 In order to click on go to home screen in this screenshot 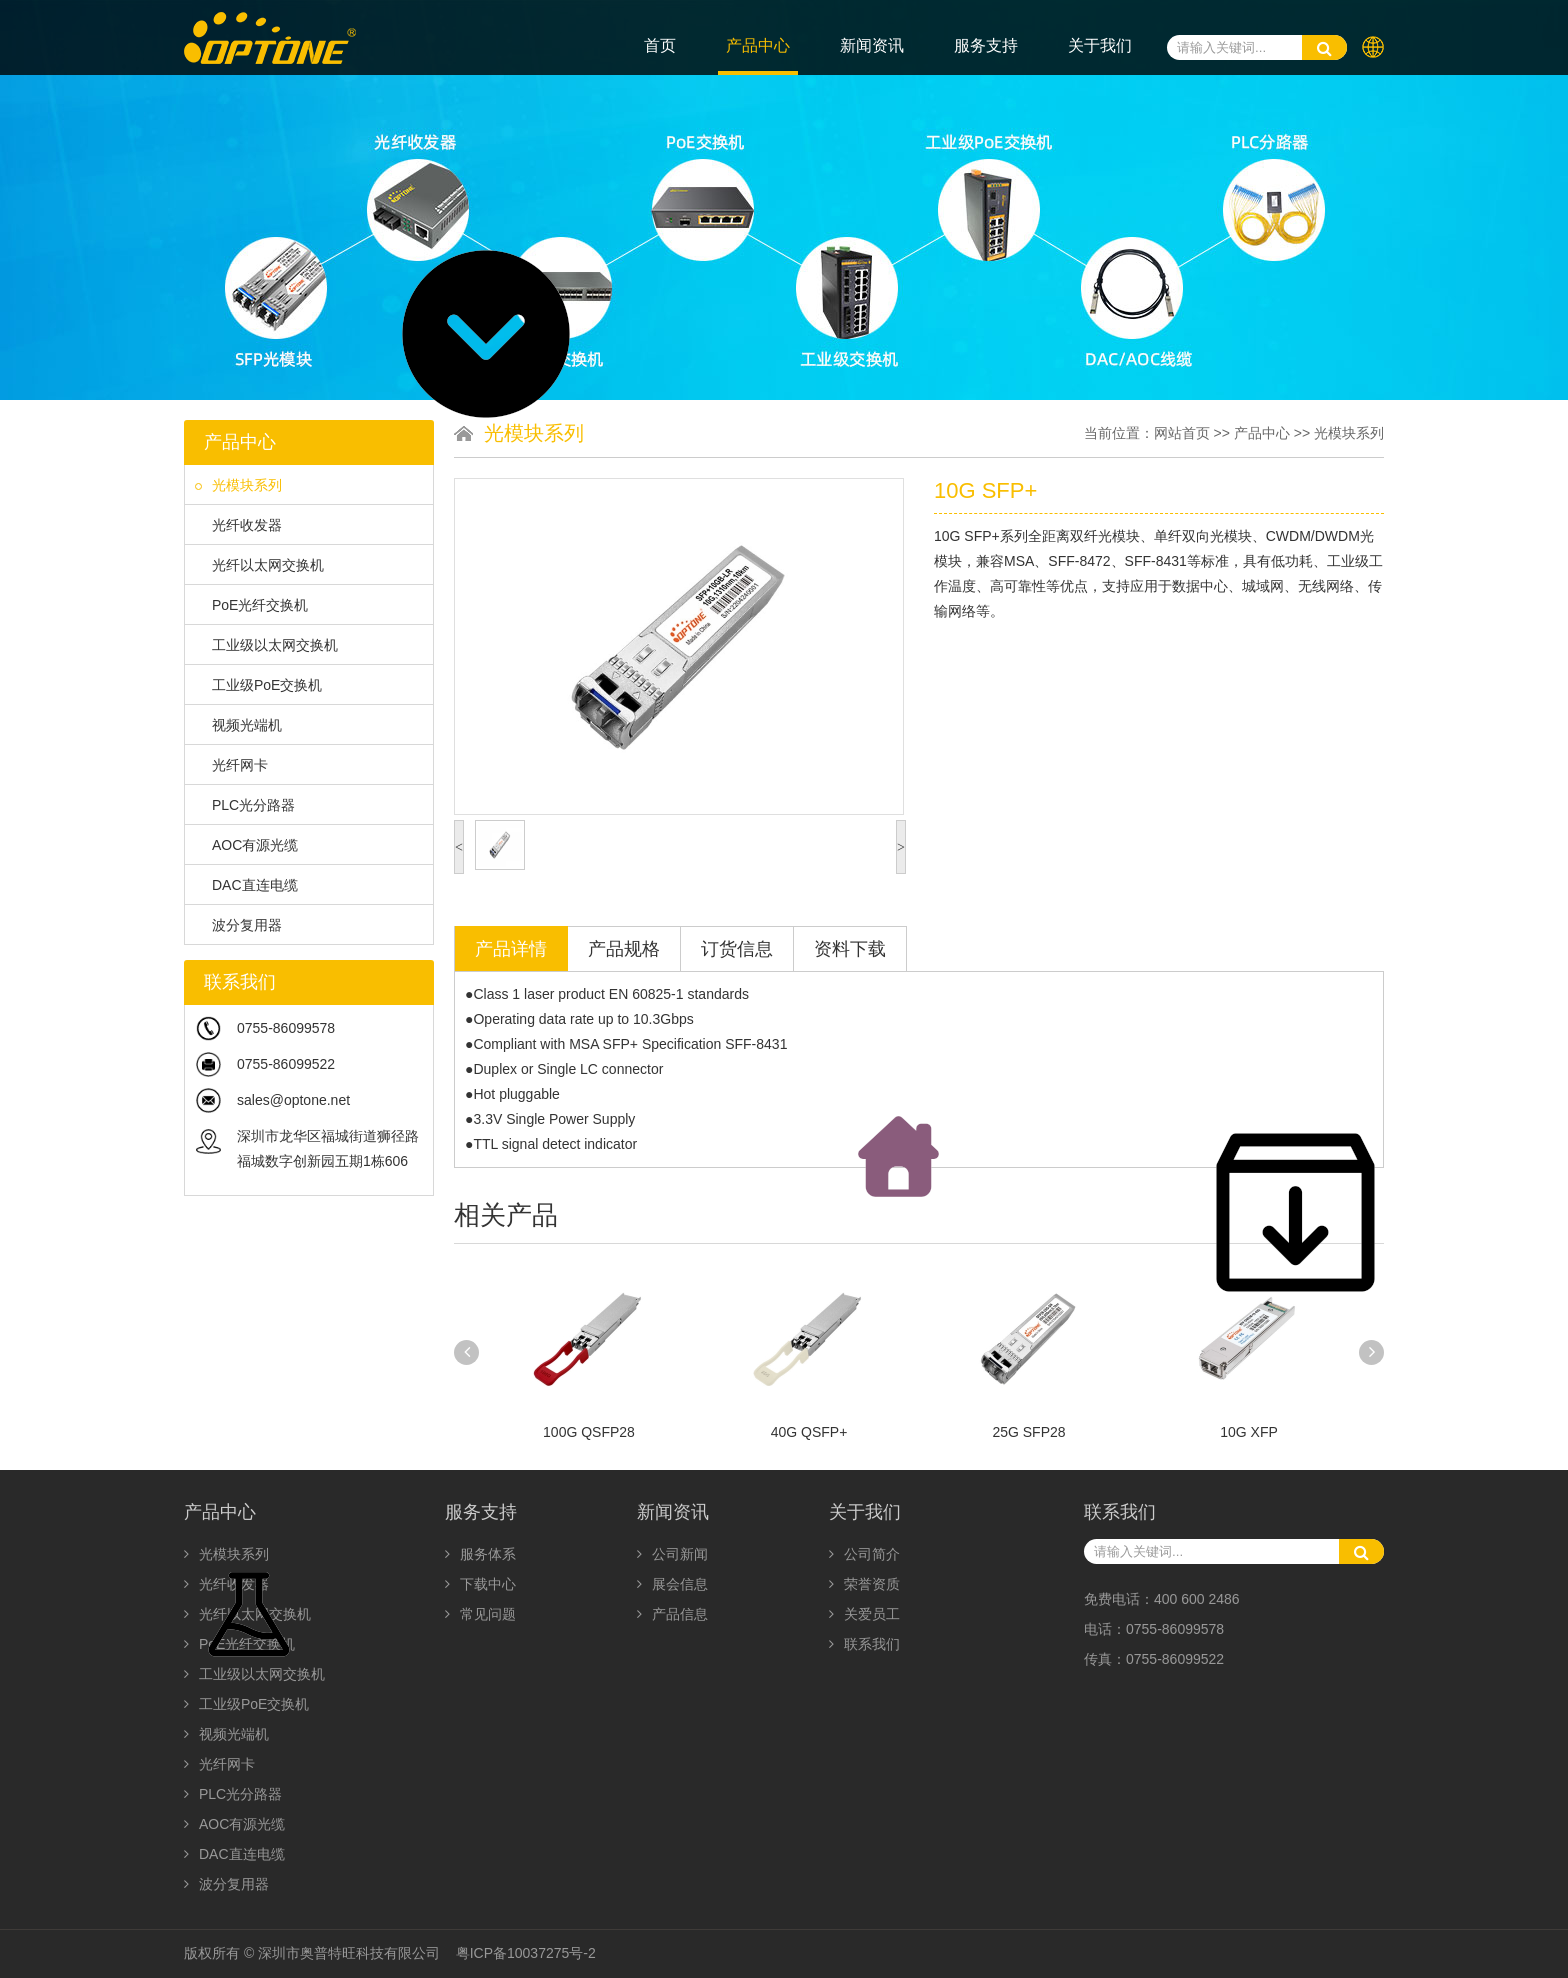, I will do `click(898, 1156)`.